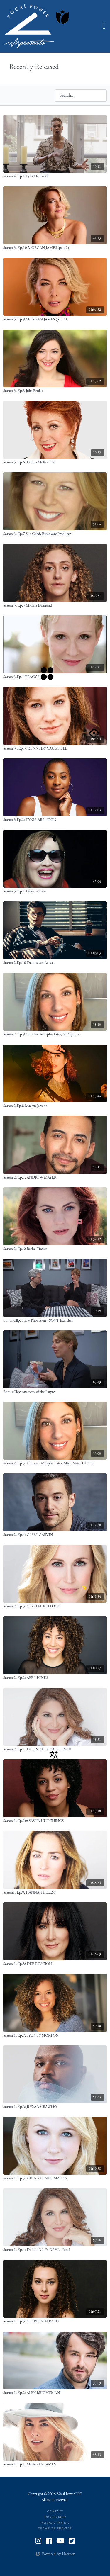 The image size is (110, 2576). What do you see at coordinates (54, 838) in the screenshot?
I see `open tumblr app` at bounding box center [54, 838].